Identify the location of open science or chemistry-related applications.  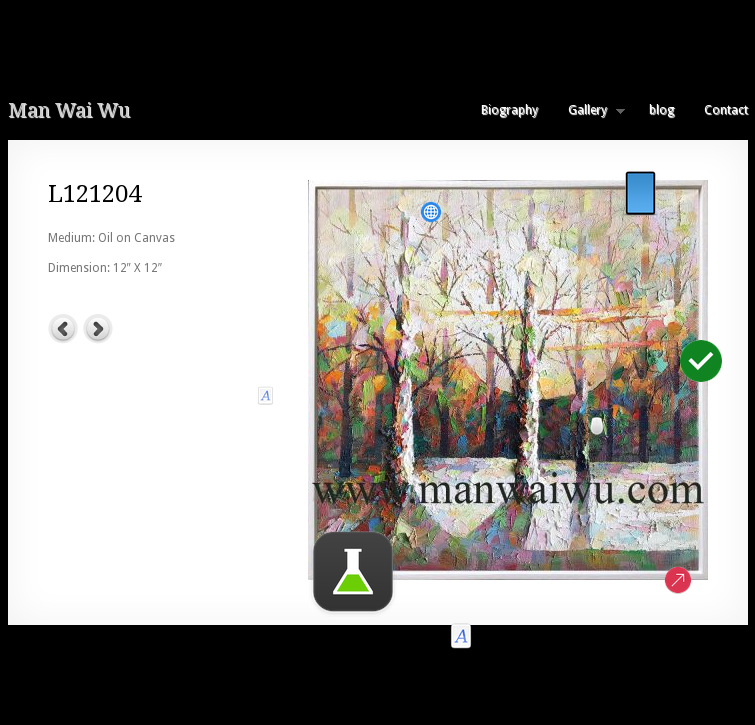
(353, 573).